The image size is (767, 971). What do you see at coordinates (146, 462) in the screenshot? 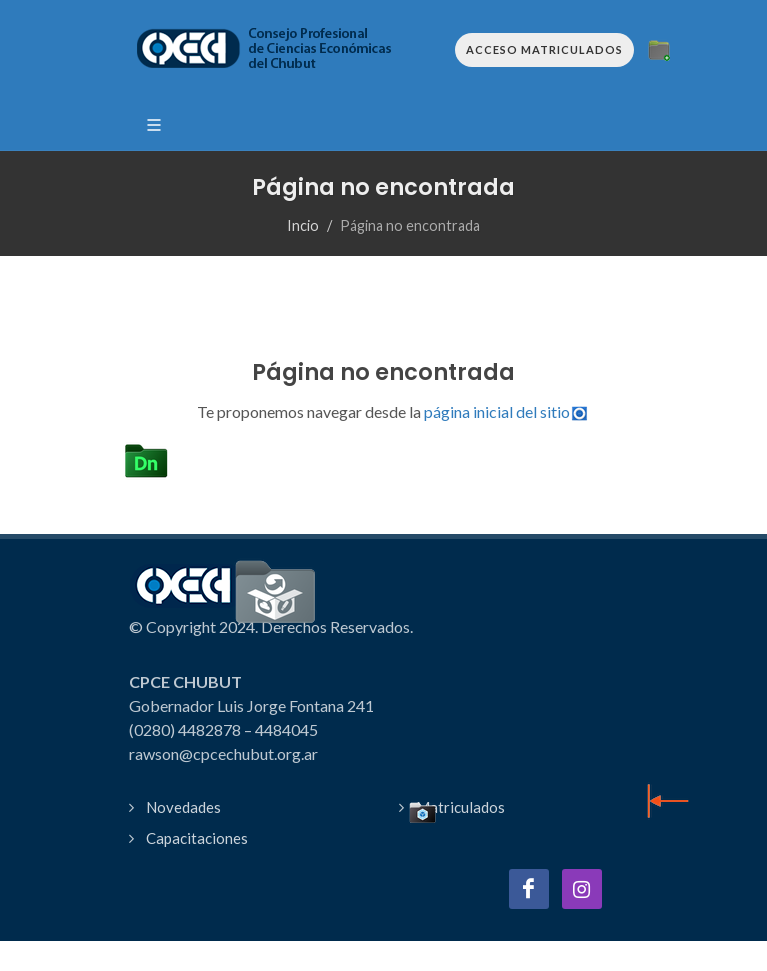
I see `open folder containing Adobe Dimension project files` at bounding box center [146, 462].